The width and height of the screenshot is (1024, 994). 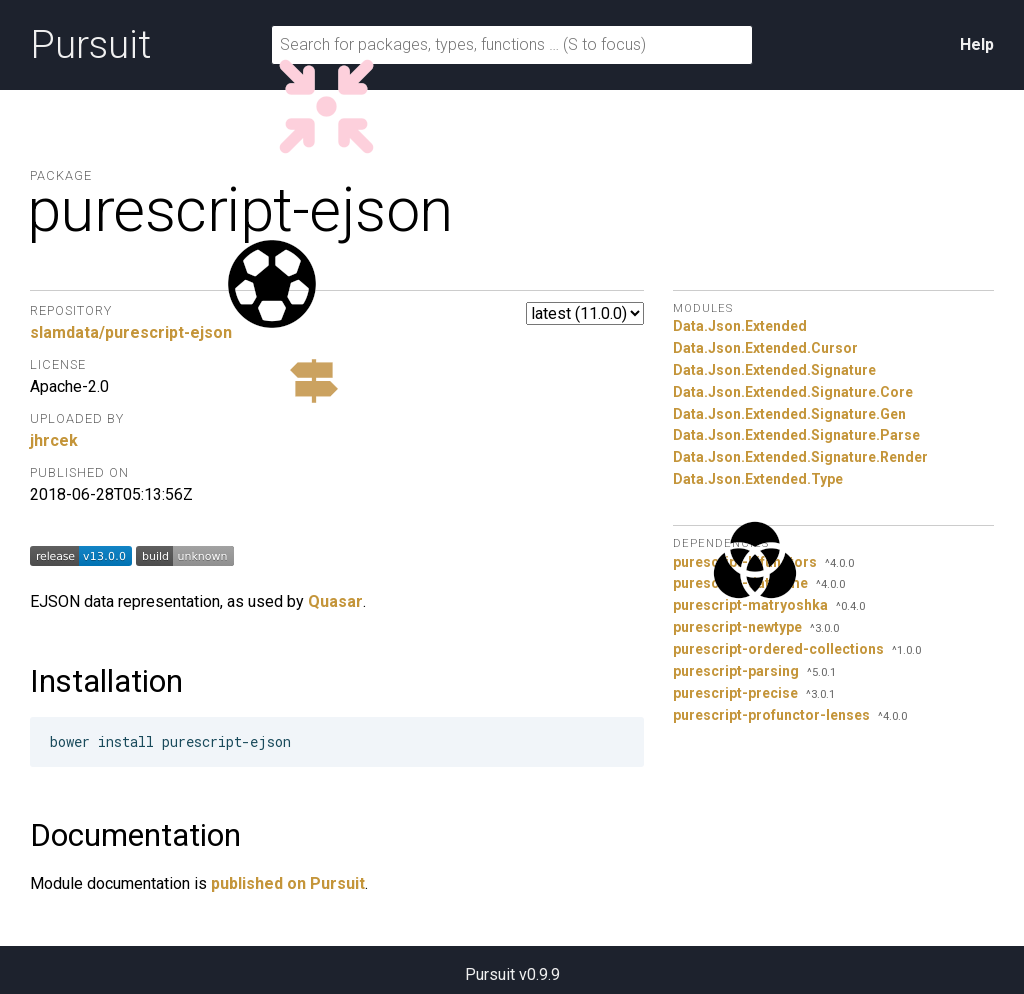 What do you see at coordinates (272, 284) in the screenshot?
I see `view football or soccer content` at bounding box center [272, 284].